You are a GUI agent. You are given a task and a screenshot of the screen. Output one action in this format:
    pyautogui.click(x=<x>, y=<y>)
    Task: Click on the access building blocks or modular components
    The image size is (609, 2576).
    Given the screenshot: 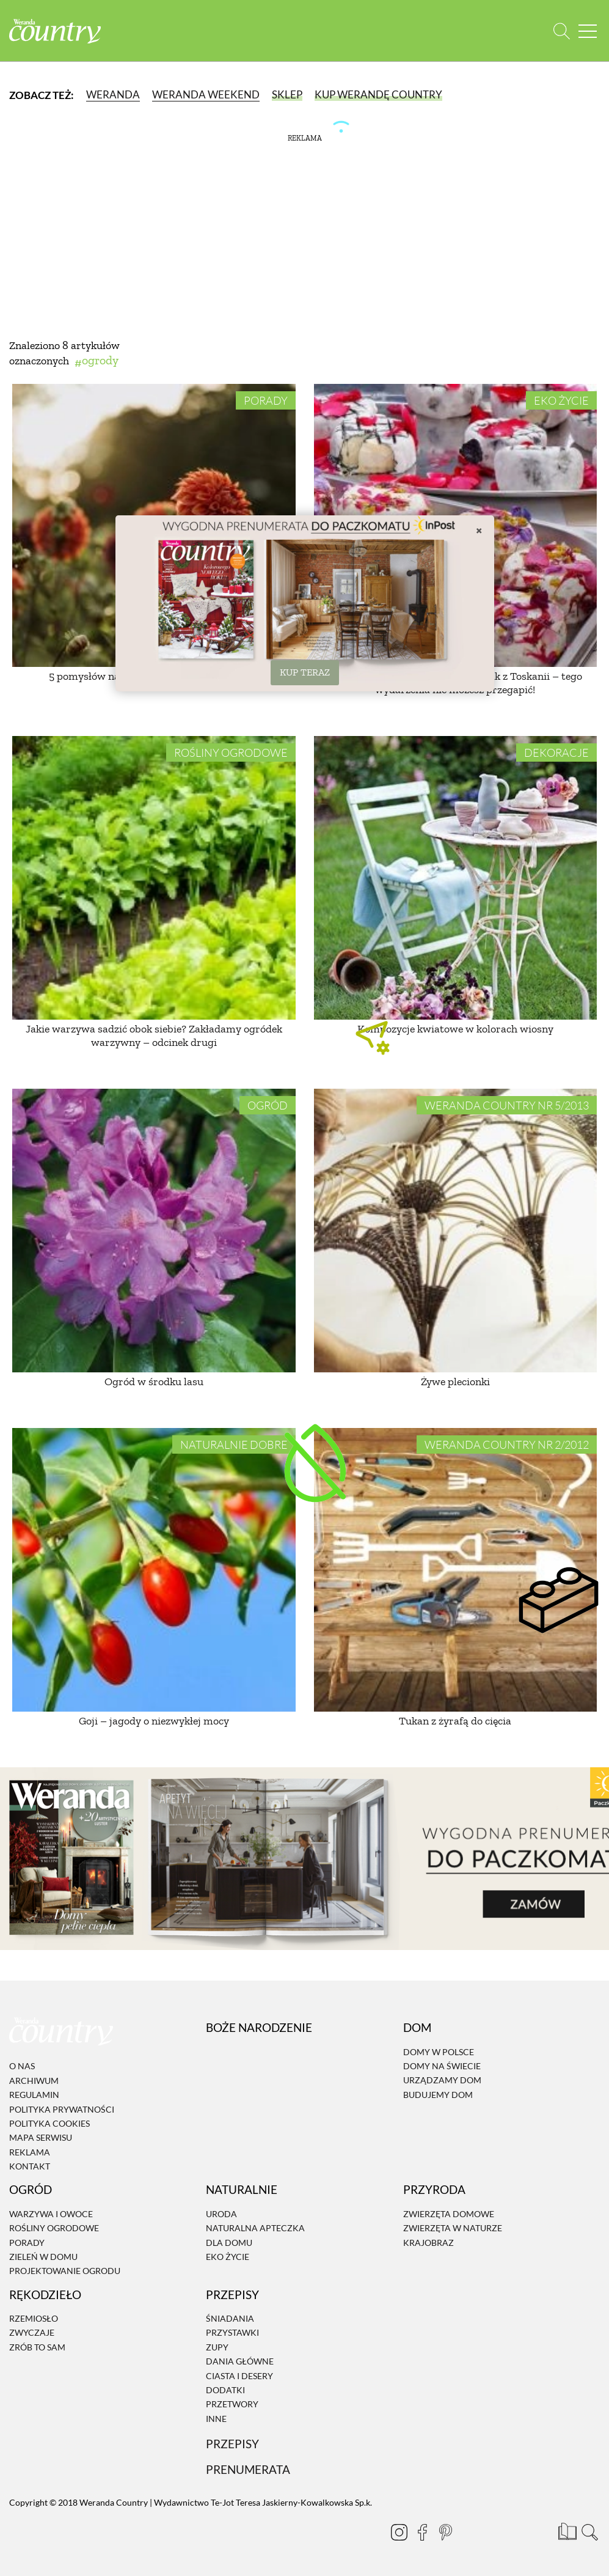 What is the action you would take?
    pyautogui.click(x=558, y=1599)
    